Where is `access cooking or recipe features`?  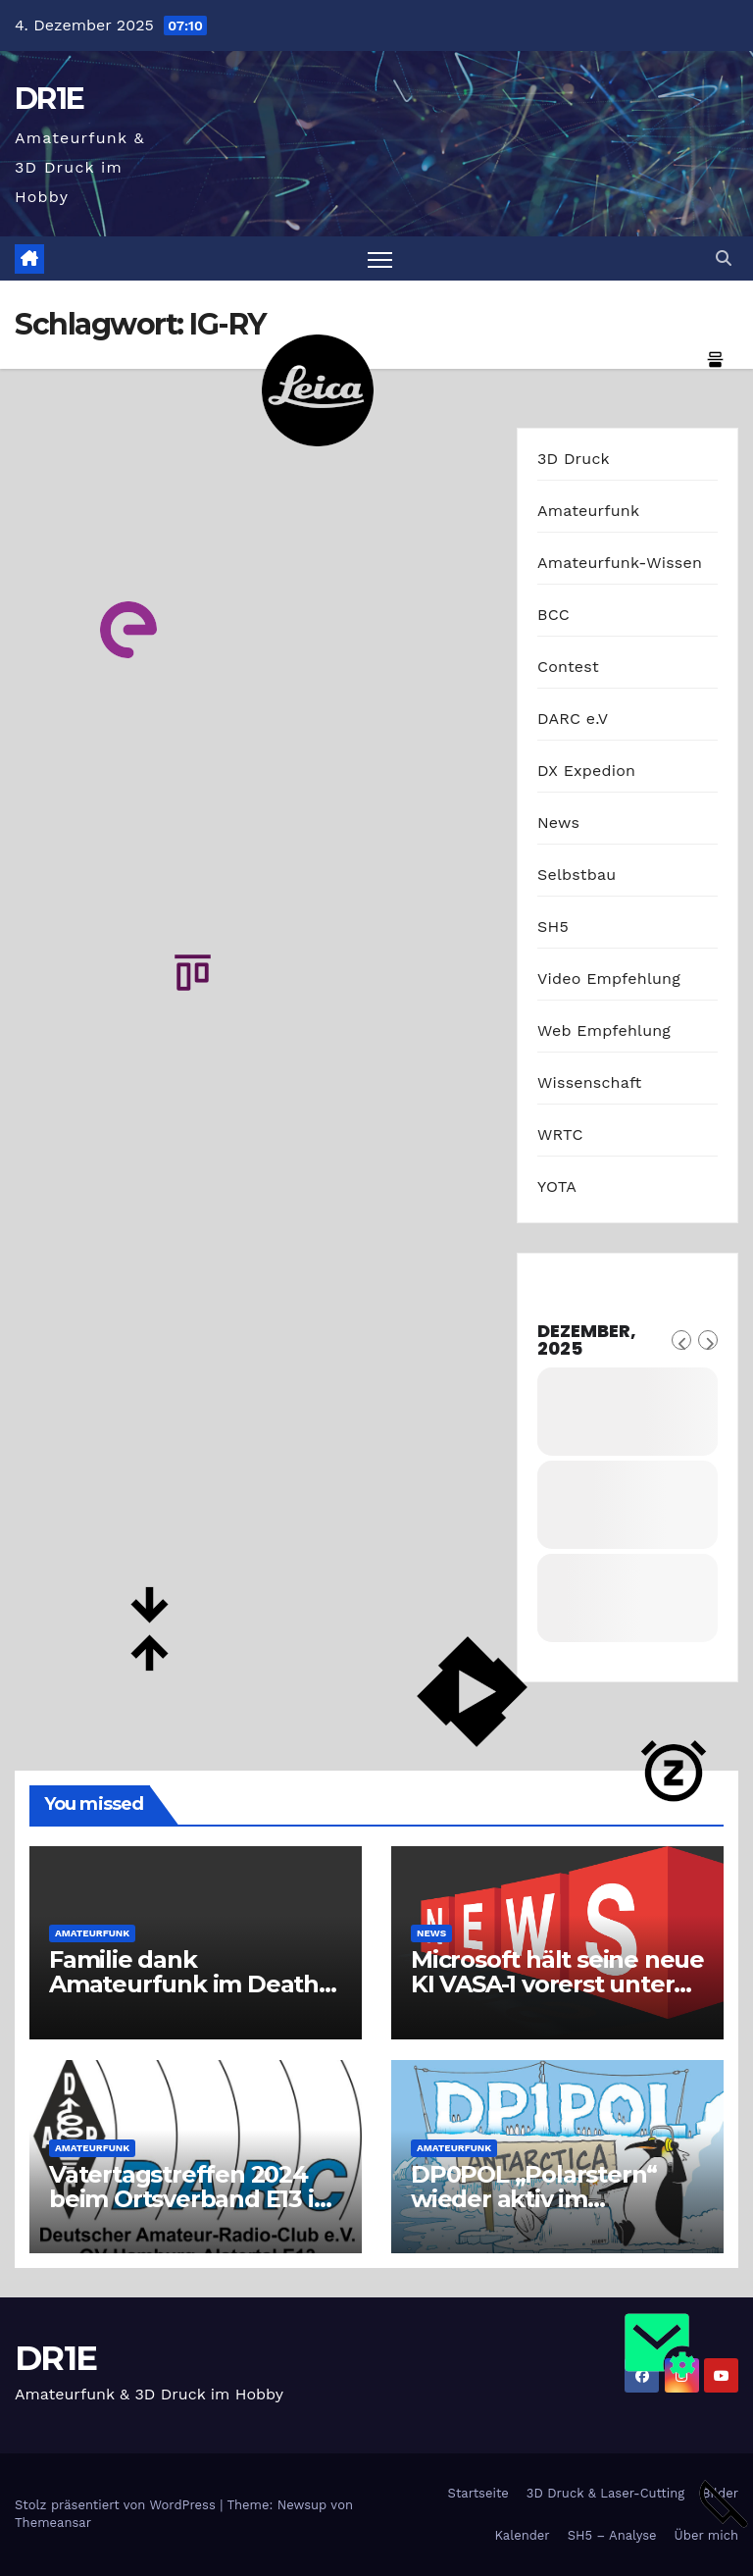 access cooking or recipe features is located at coordinates (723, 2504).